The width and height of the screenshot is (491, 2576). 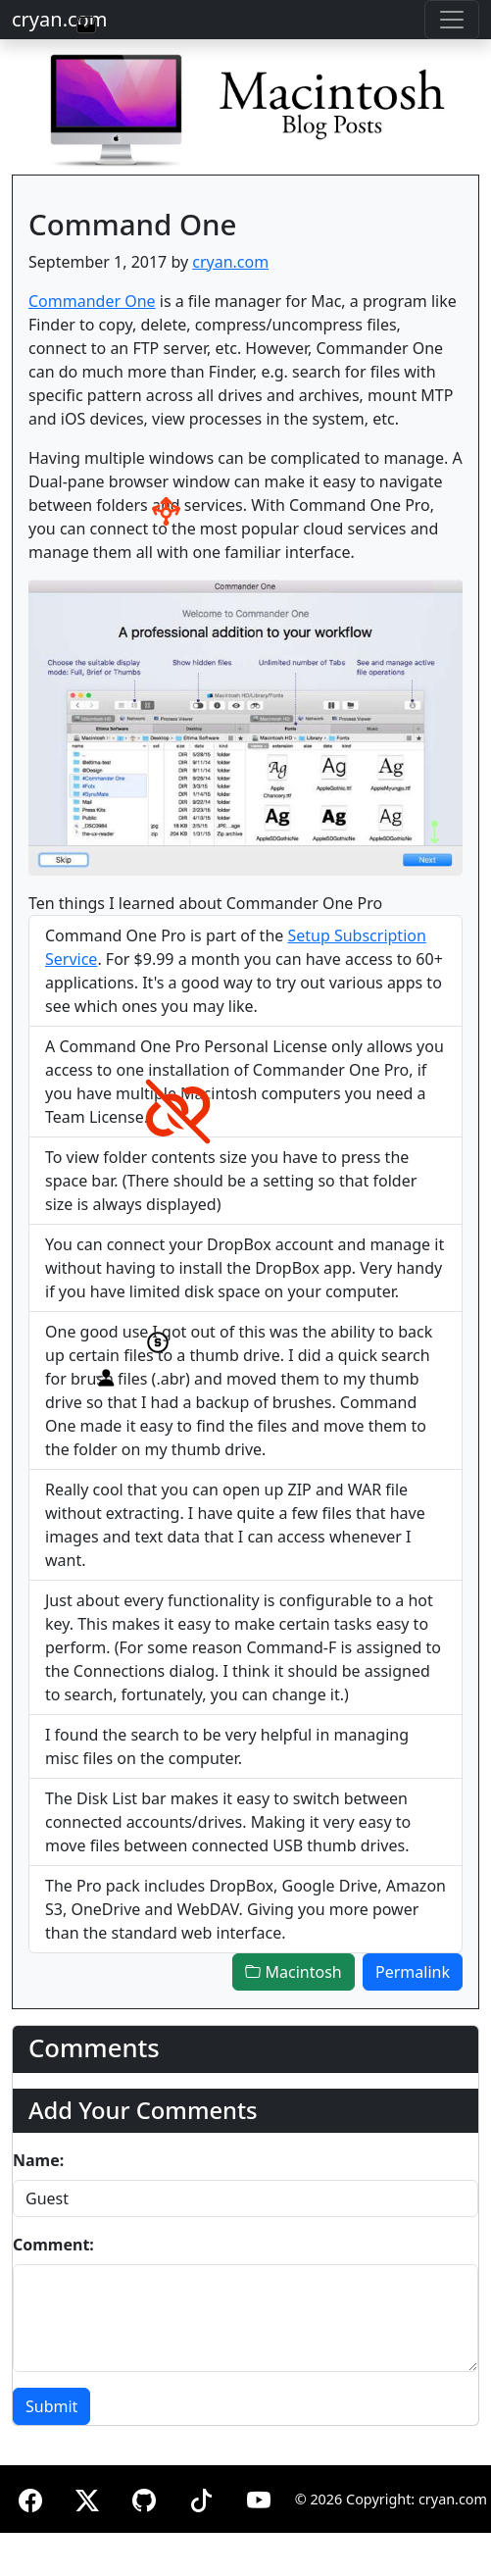 What do you see at coordinates (158, 1342) in the screenshot?
I see `indicates south direction on a map` at bounding box center [158, 1342].